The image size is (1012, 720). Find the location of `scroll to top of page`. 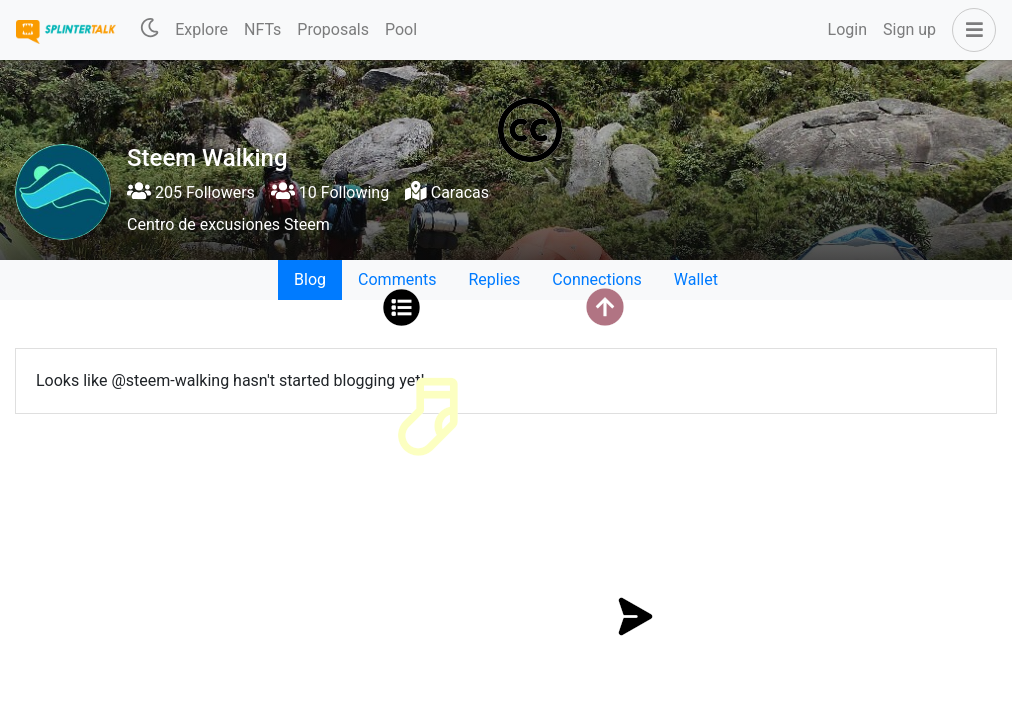

scroll to top of page is located at coordinates (605, 307).